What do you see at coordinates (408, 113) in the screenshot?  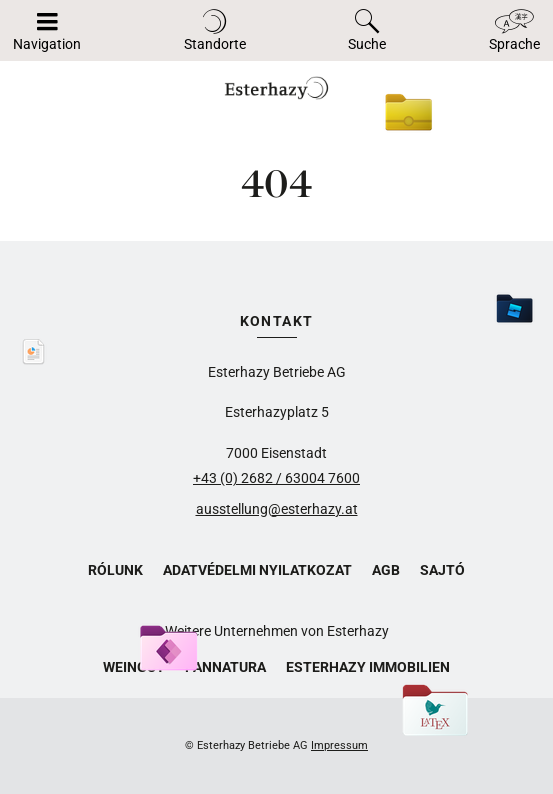 I see `folder for storing pokémon-related files or games` at bounding box center [408, 113].